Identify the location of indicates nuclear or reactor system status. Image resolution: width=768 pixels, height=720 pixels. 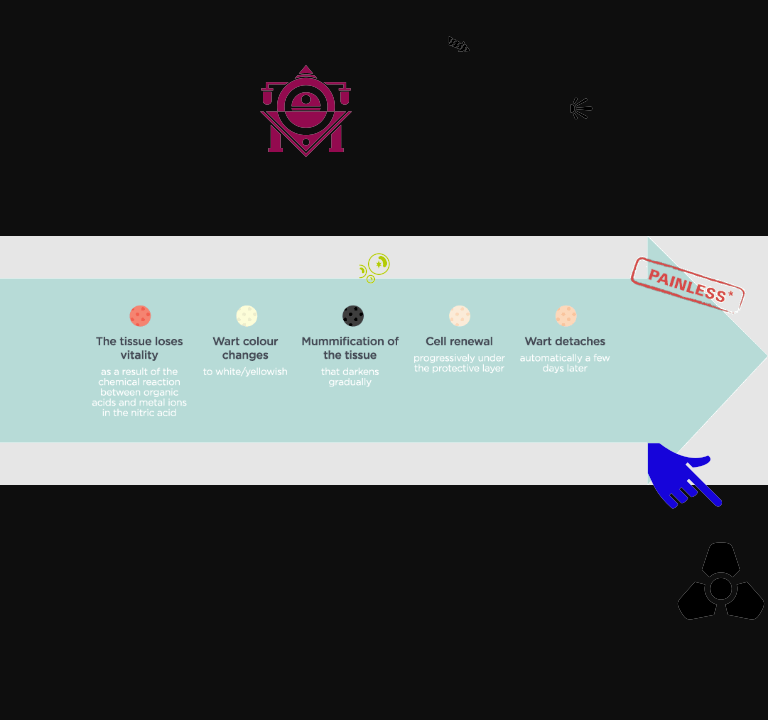
(721, 581).